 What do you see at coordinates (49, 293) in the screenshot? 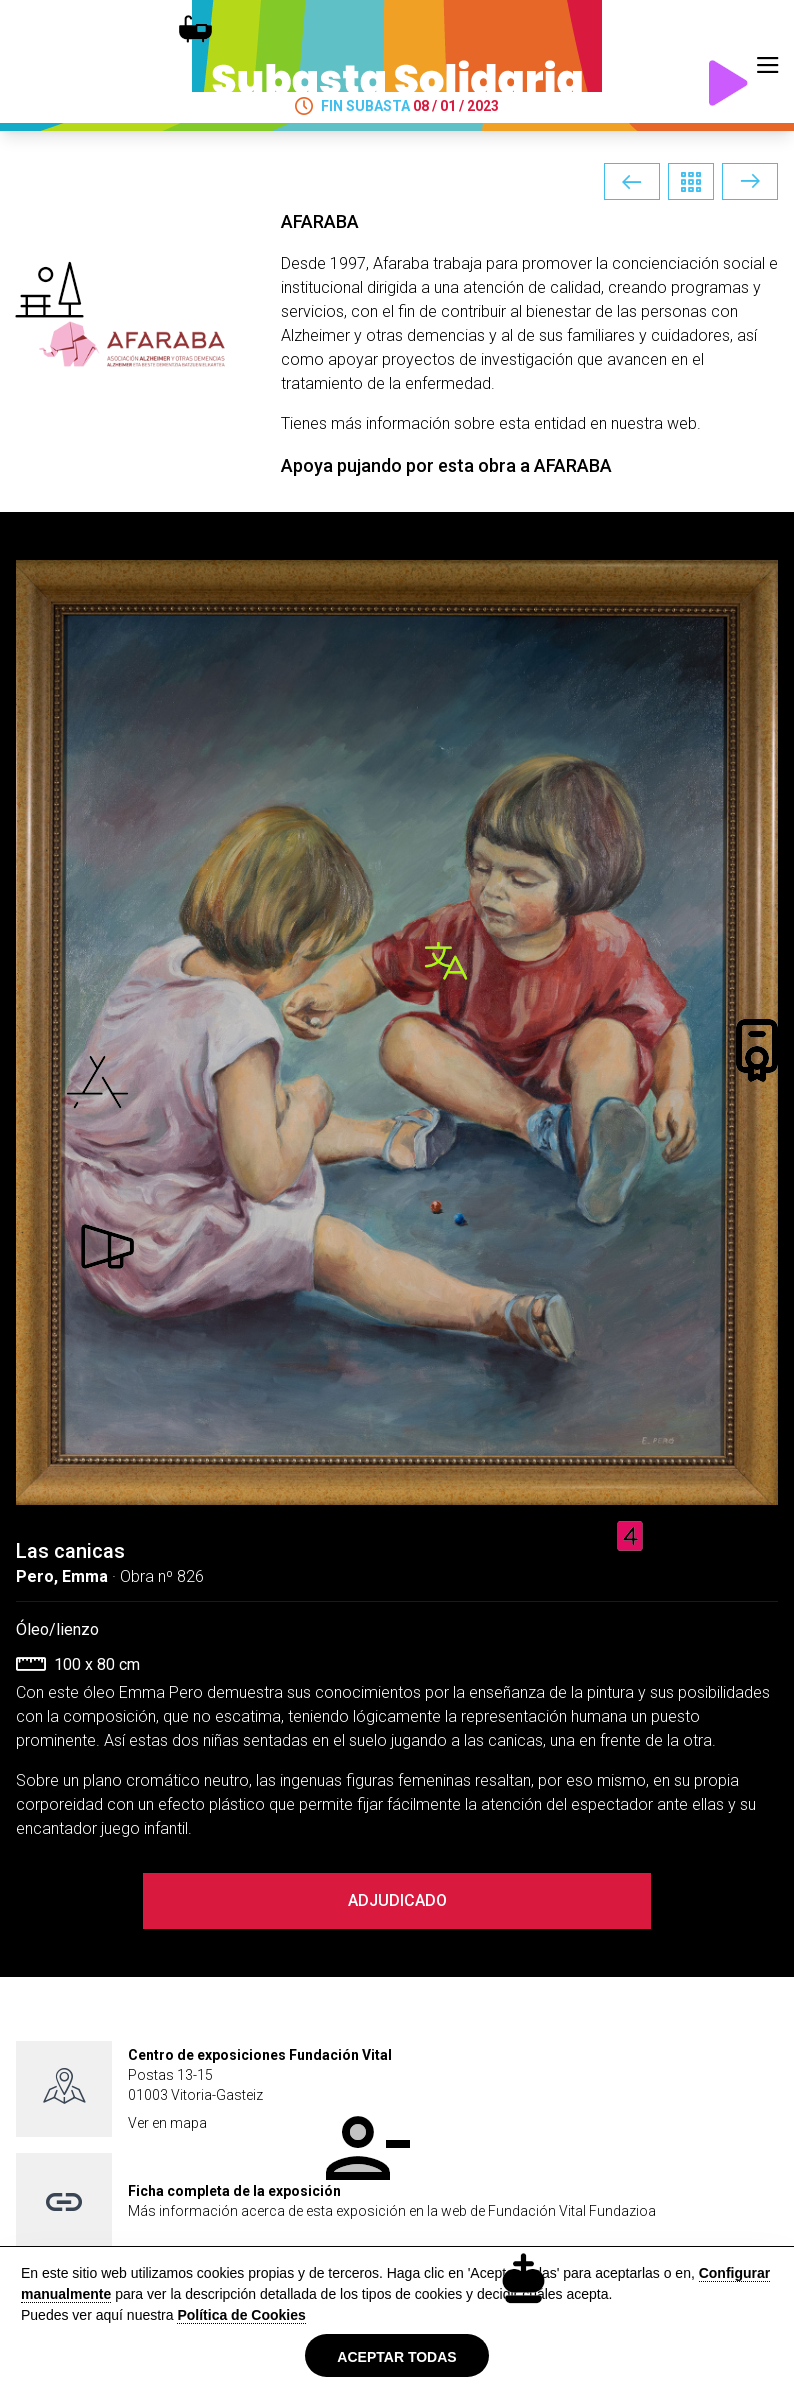
I see `view nearby parks or green spaces` at bounding box center [49, 293].